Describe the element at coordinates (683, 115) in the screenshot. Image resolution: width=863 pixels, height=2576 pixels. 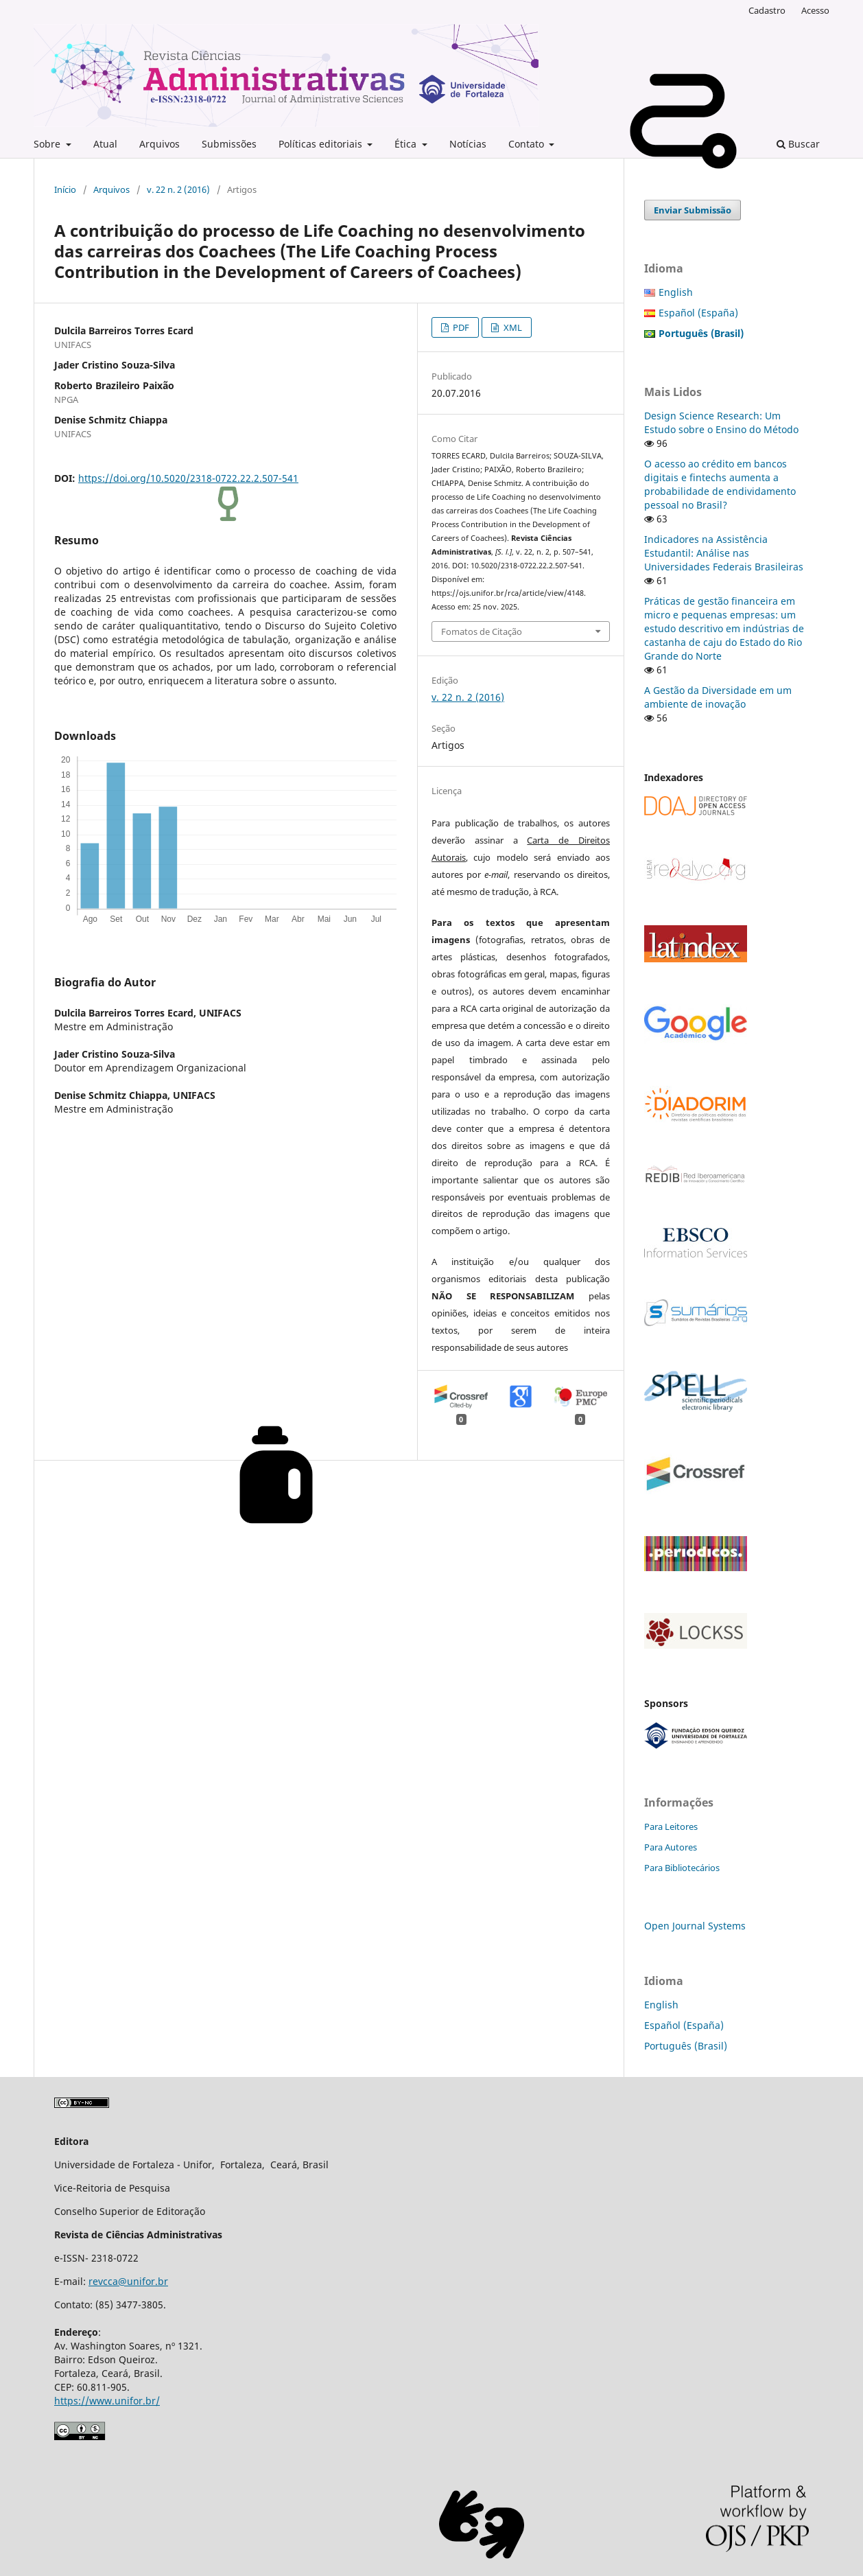
I see `view or edit a route path` at that location.